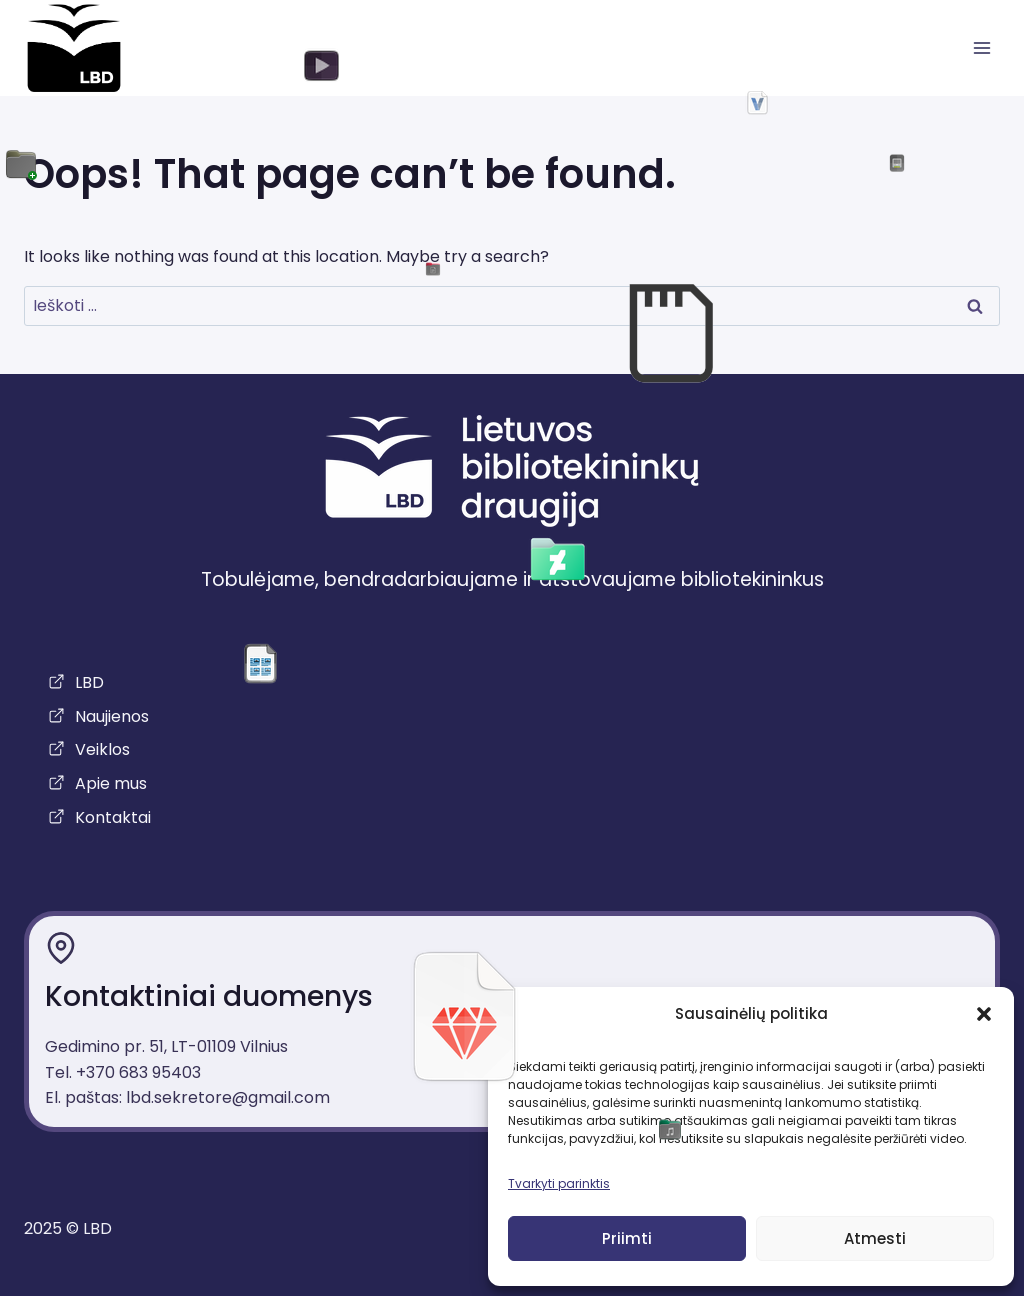  What do you see at coordinates (21, 164) in the screenshot?
I see `create a new folder` at bounding box center [21, 164].